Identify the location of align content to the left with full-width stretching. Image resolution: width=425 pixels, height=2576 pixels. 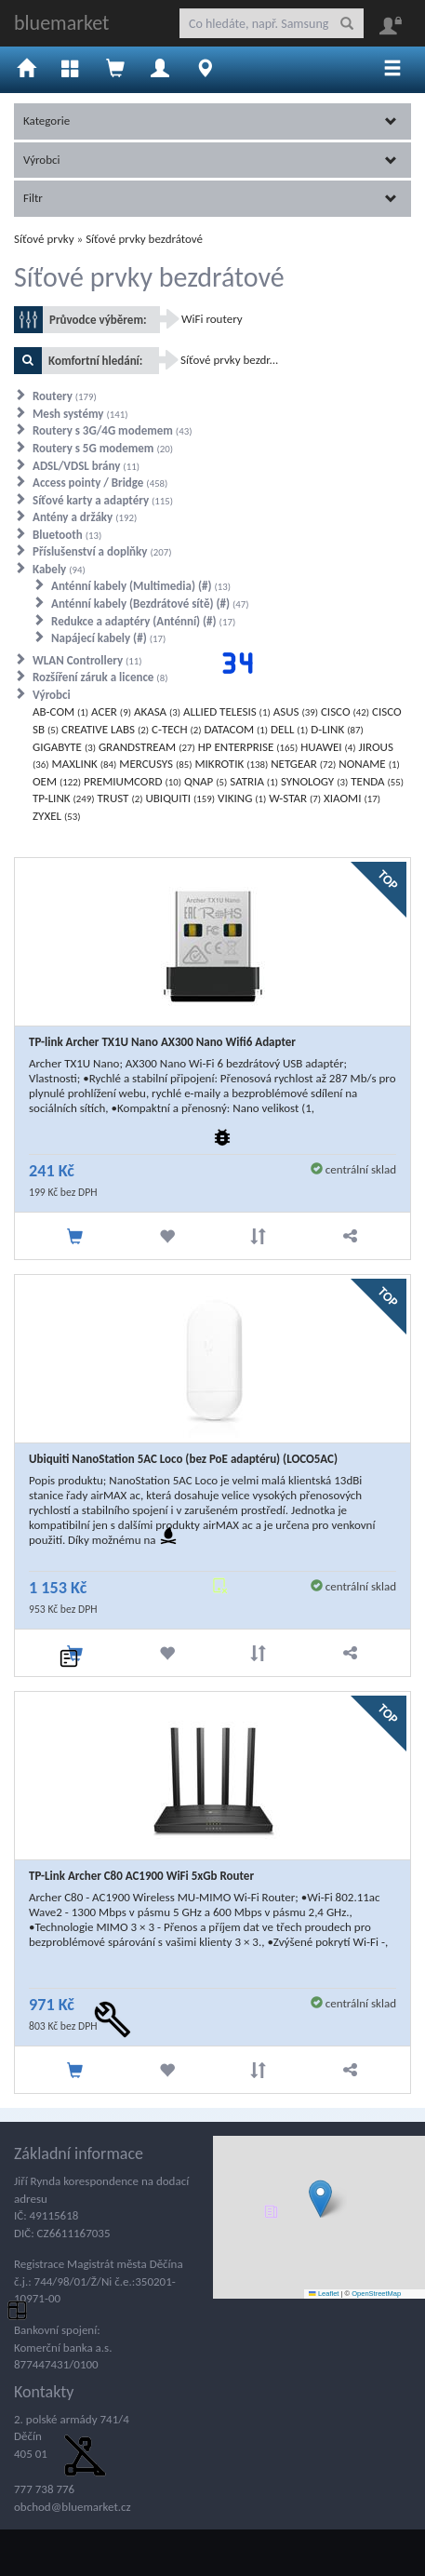
(69, 1658).